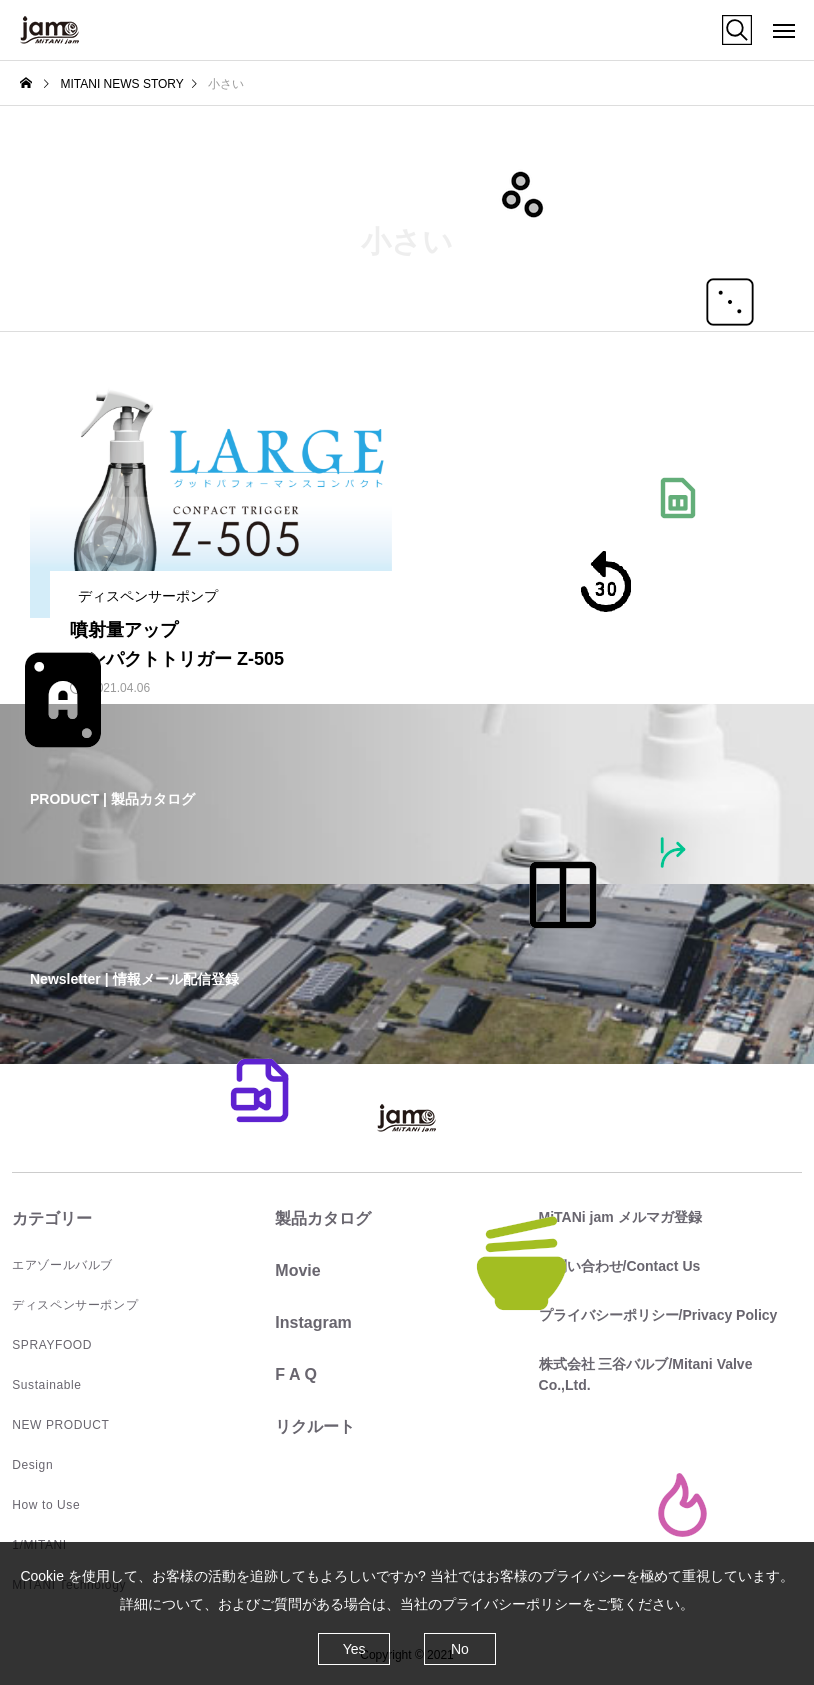 The width and height of the screenshot is (814, 1685). What do you see at coordinates (262, 1090) in the screenshot?
I see `open a video file` at bounding box center [262, 1090].